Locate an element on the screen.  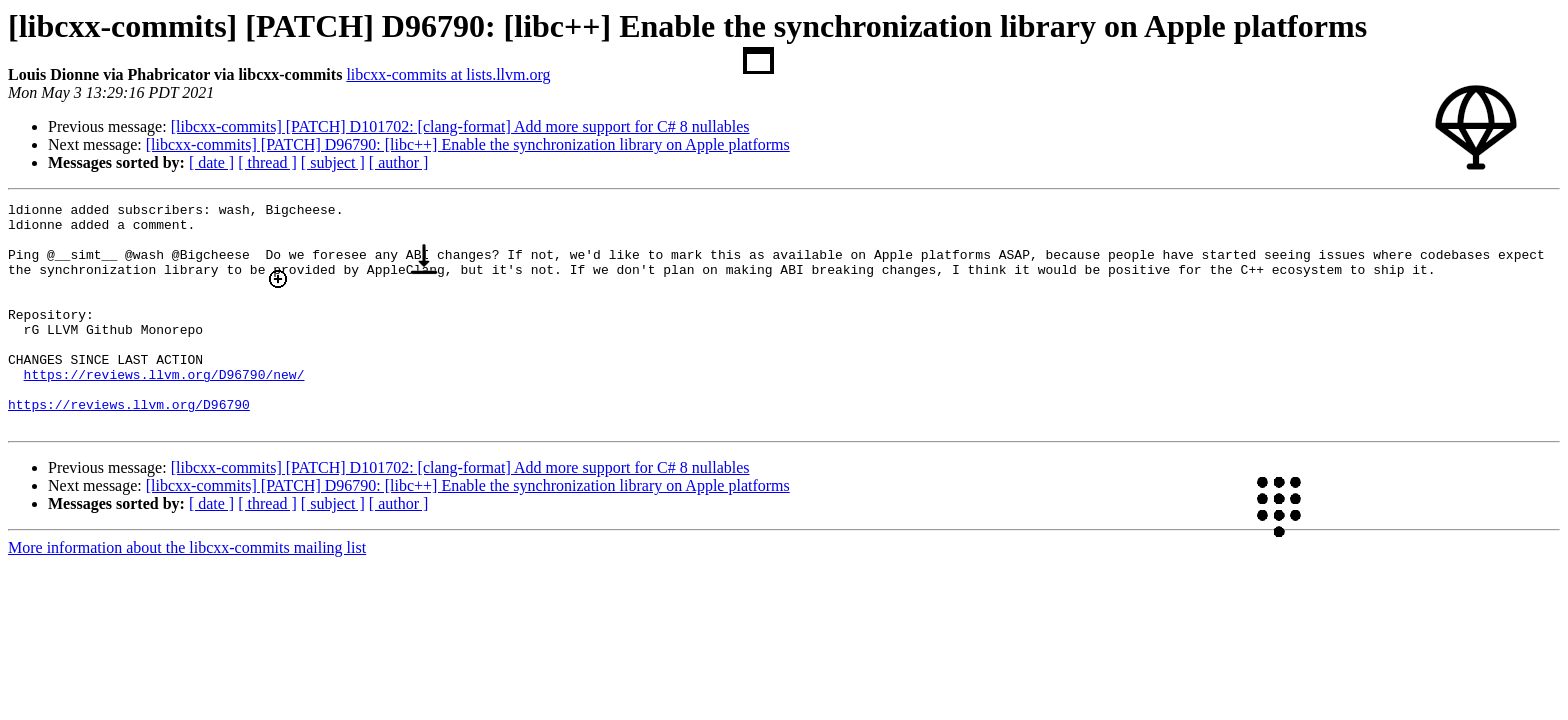
align content to the bottom edge is located at coordinates (424, 259).